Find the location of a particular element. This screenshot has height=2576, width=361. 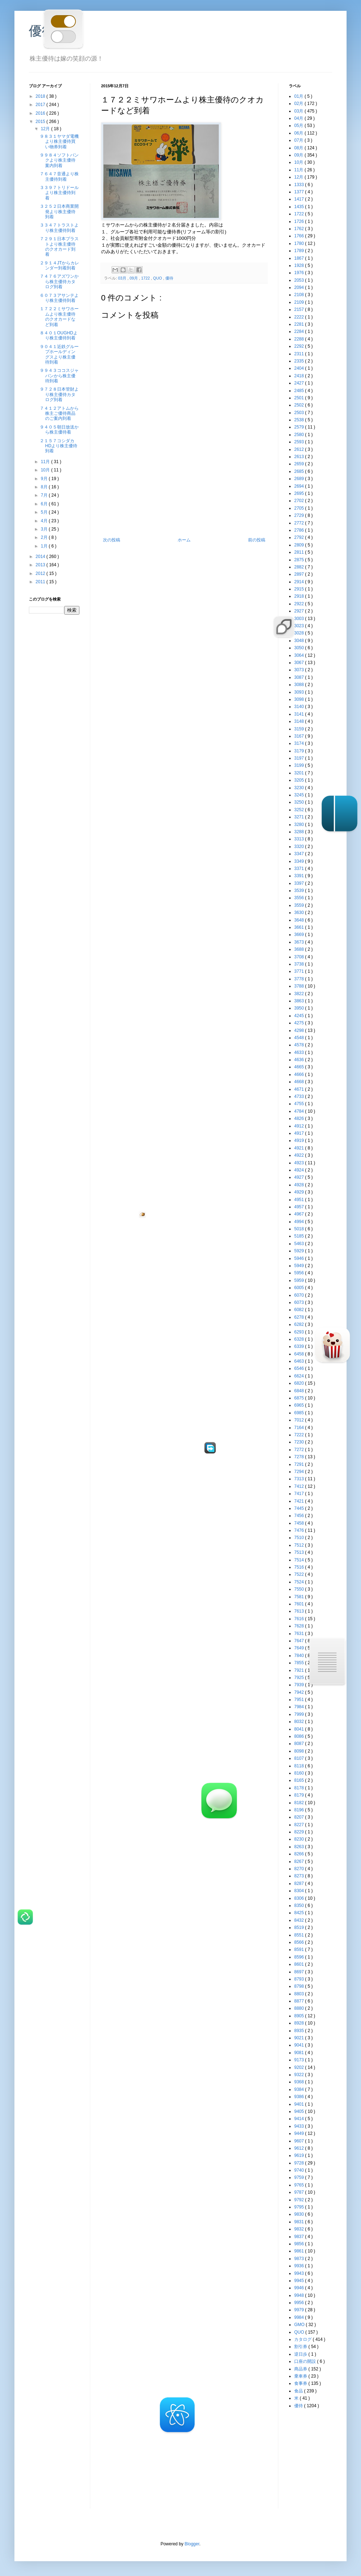

open atom text editor is located at coordinates (177, 2415).